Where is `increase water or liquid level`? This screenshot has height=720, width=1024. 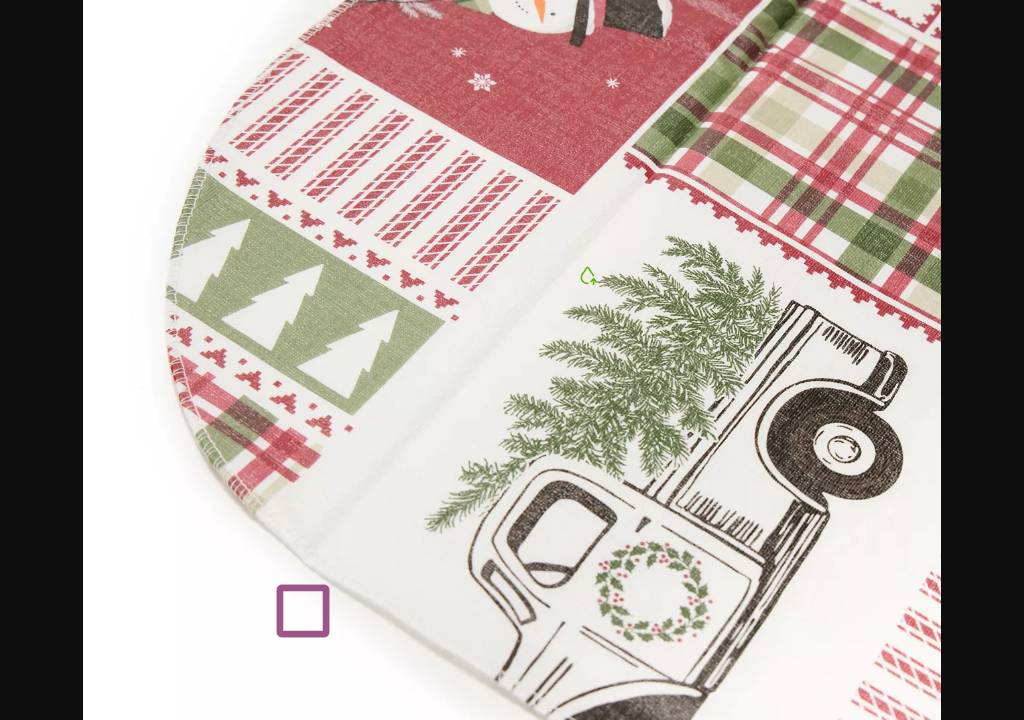
increase water or liquid level is located at coordinates (587, 275).